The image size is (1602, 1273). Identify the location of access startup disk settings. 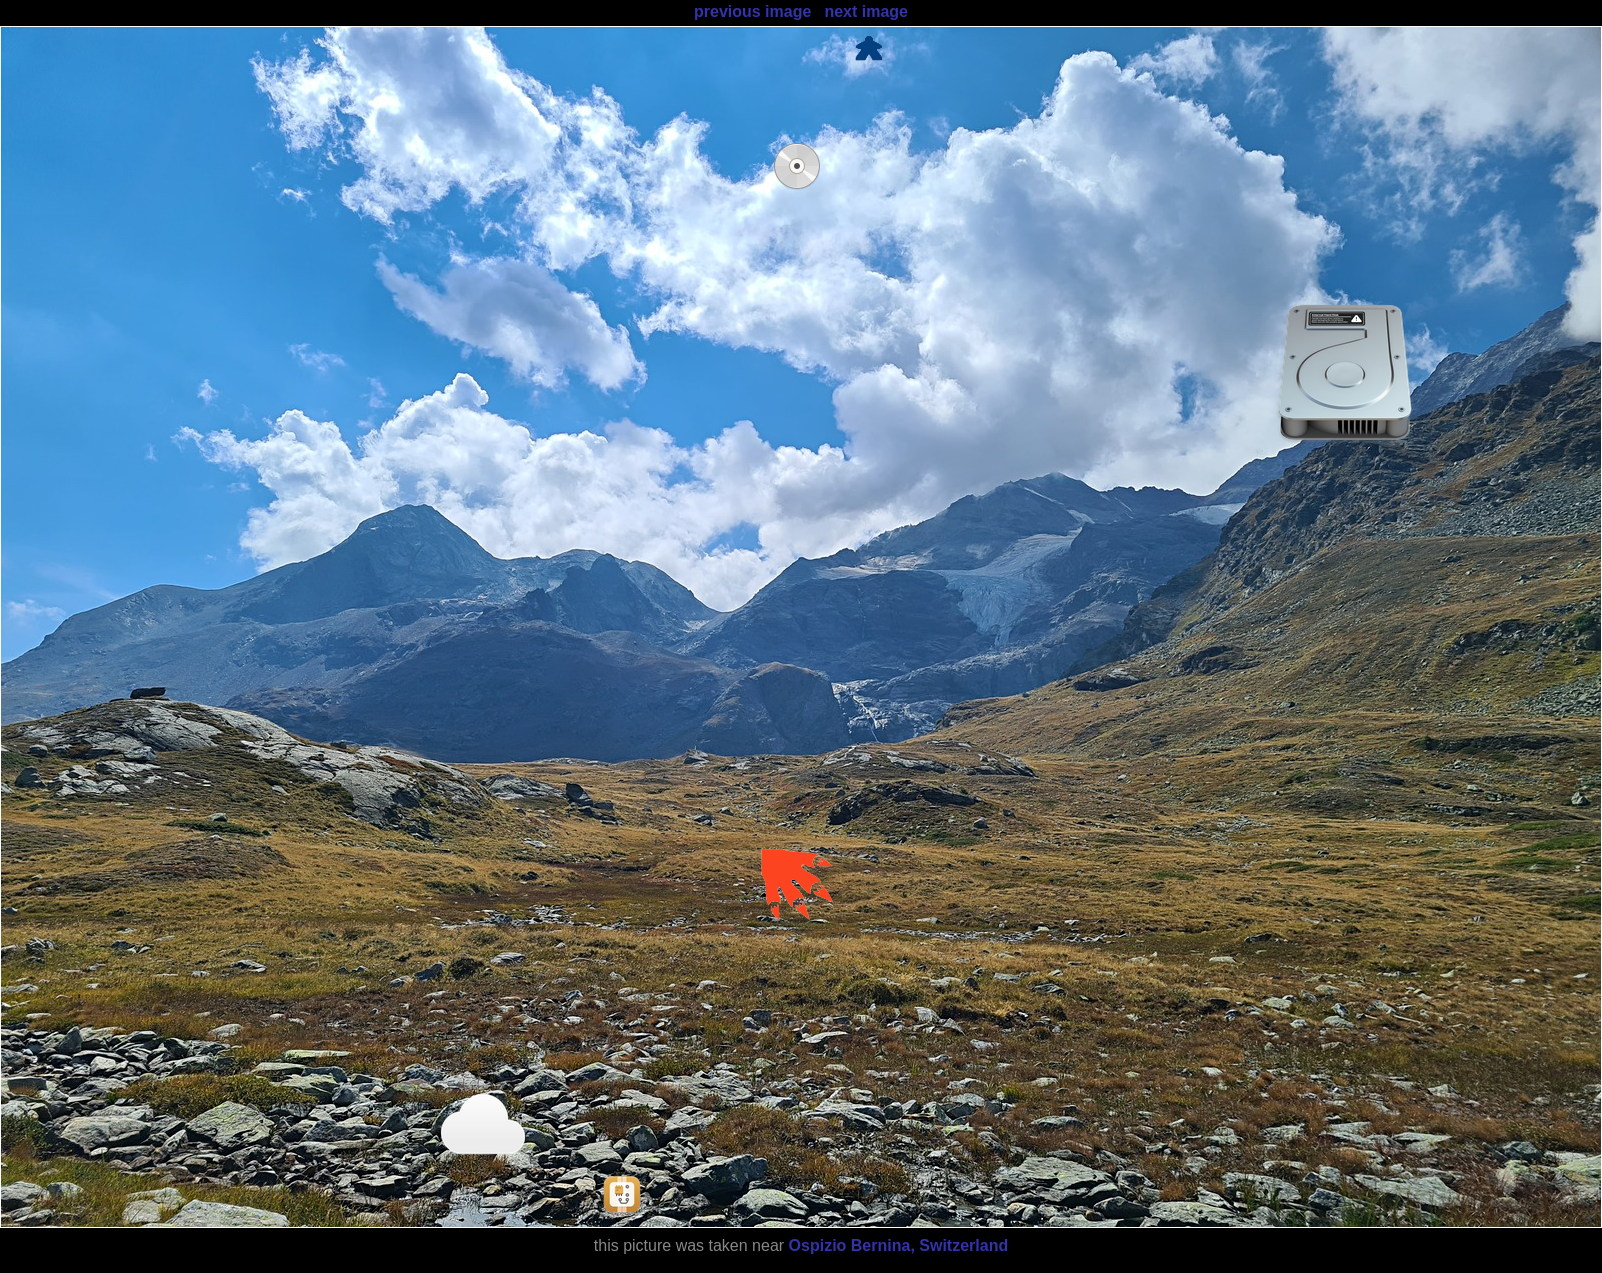
(1345, 376).